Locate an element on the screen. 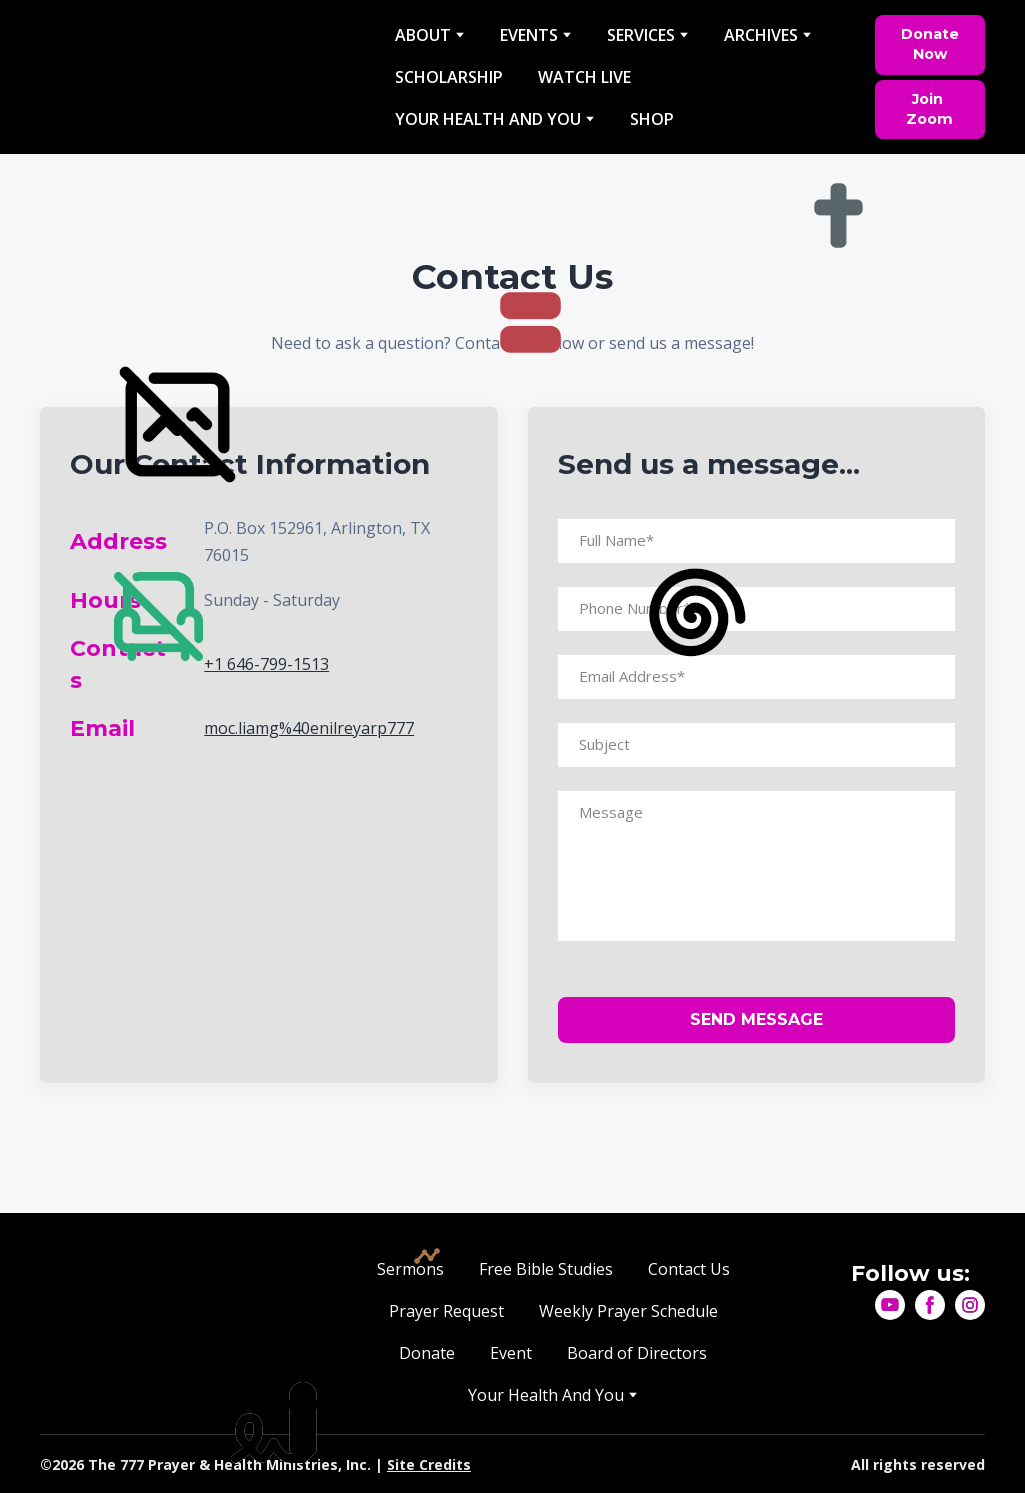 The image size is (1025, 1493). indicates a religious or faith-based feature is located at coordinates (838, 215).